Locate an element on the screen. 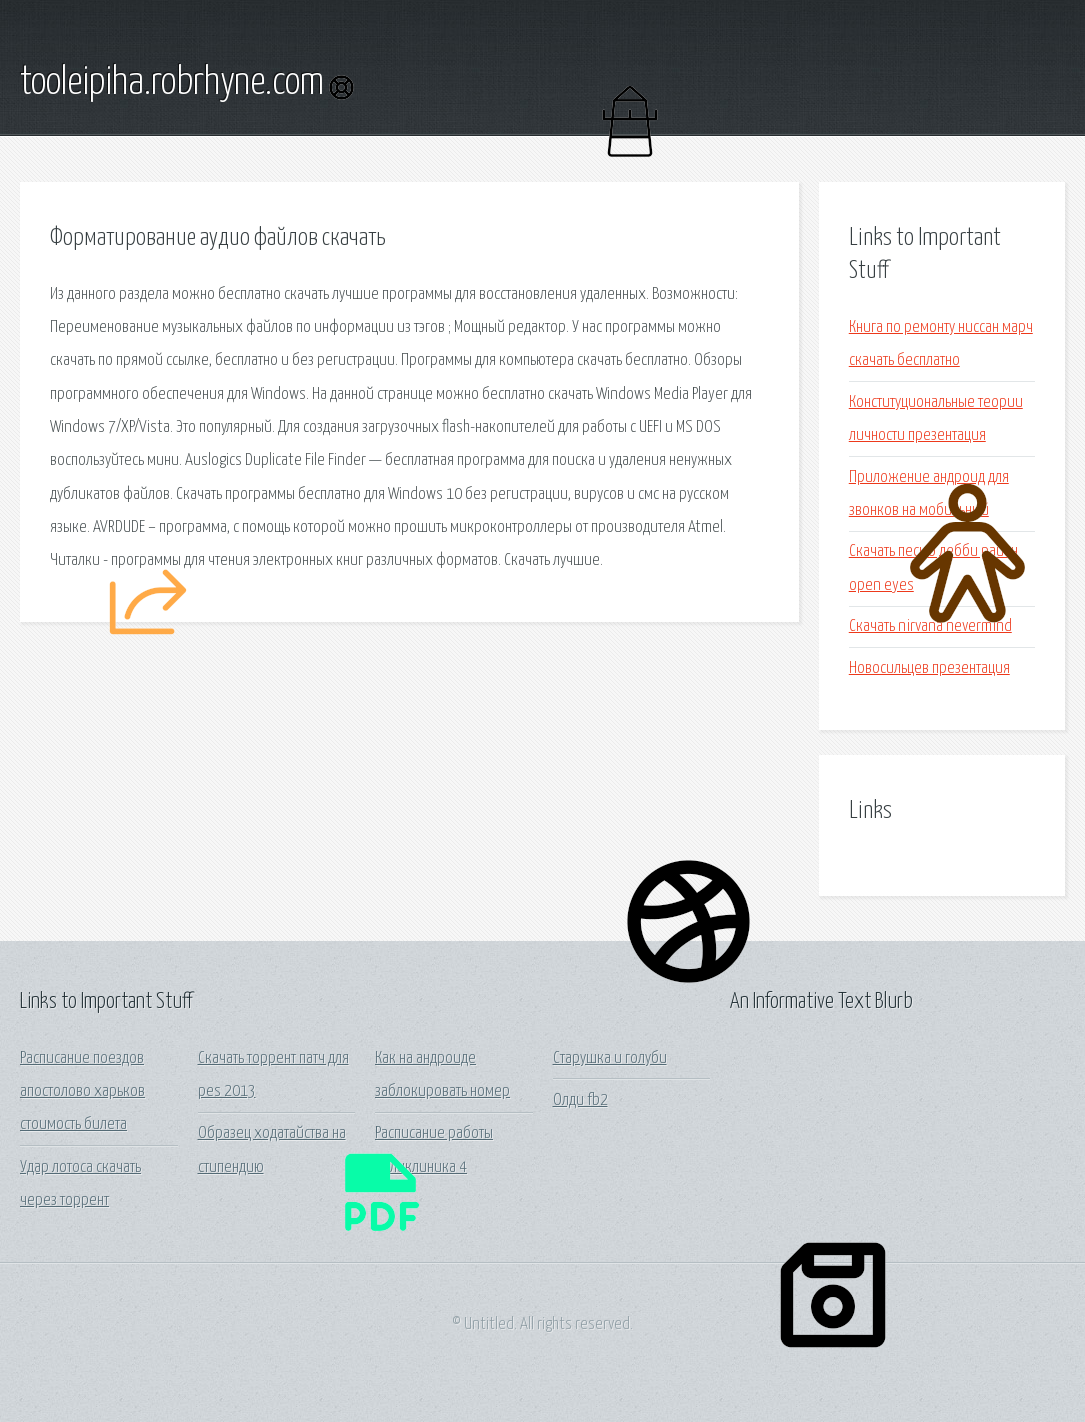 This screenshot has width=1085, height=1422. access help or support resources is located at coordinates (341, 87).